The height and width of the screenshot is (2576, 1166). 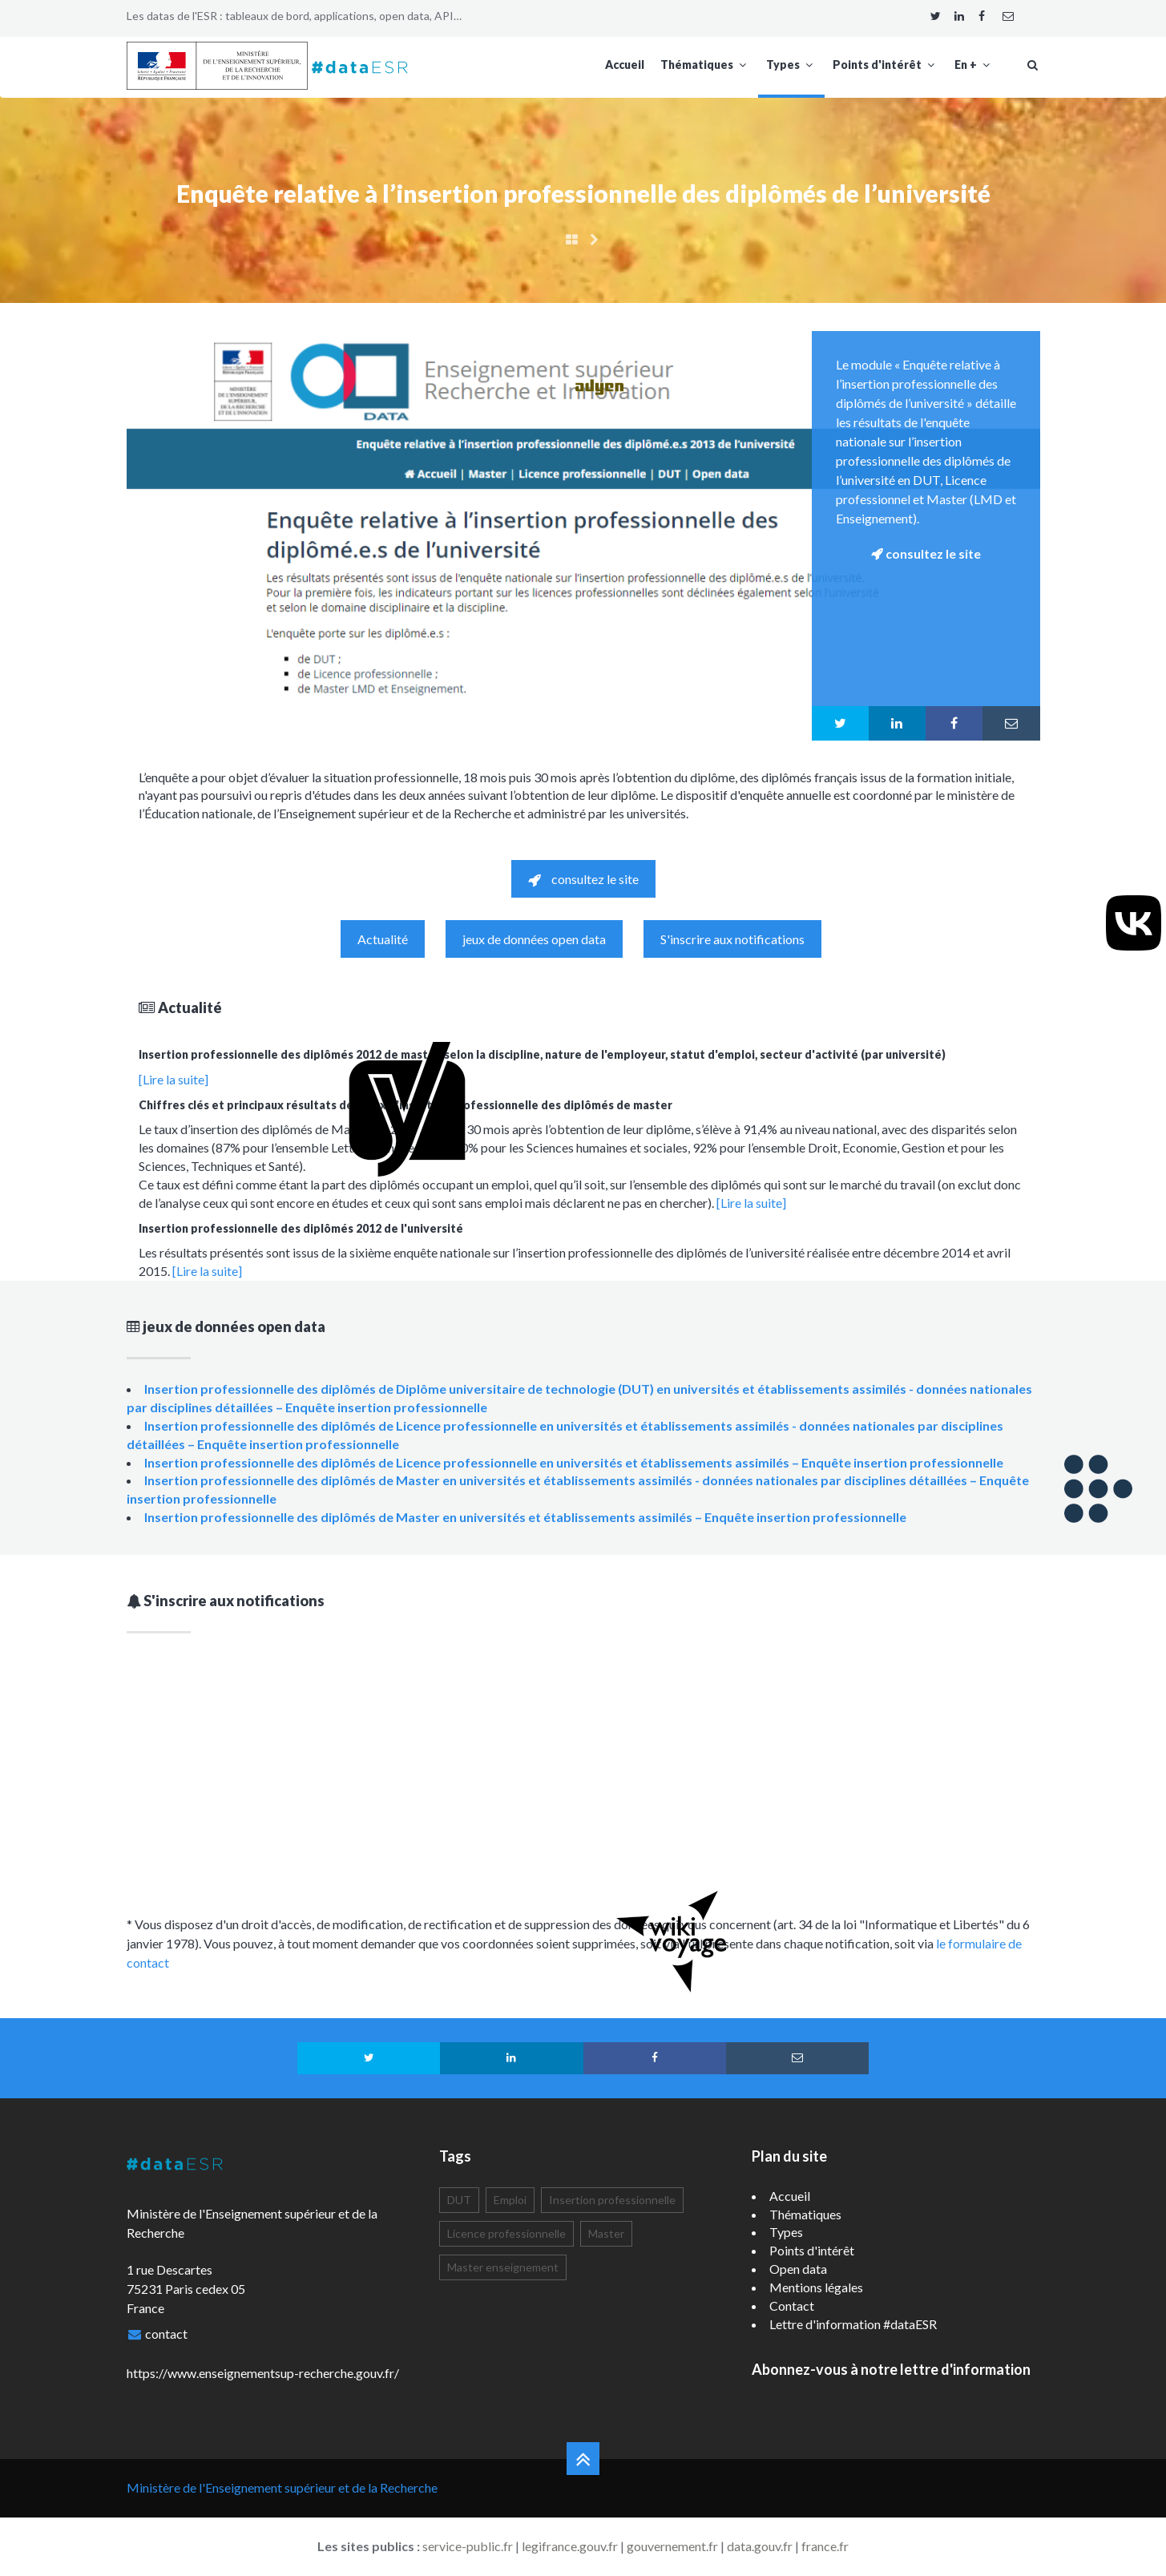 I want to click on open the VK social network app, so click(x=1133, y=923).